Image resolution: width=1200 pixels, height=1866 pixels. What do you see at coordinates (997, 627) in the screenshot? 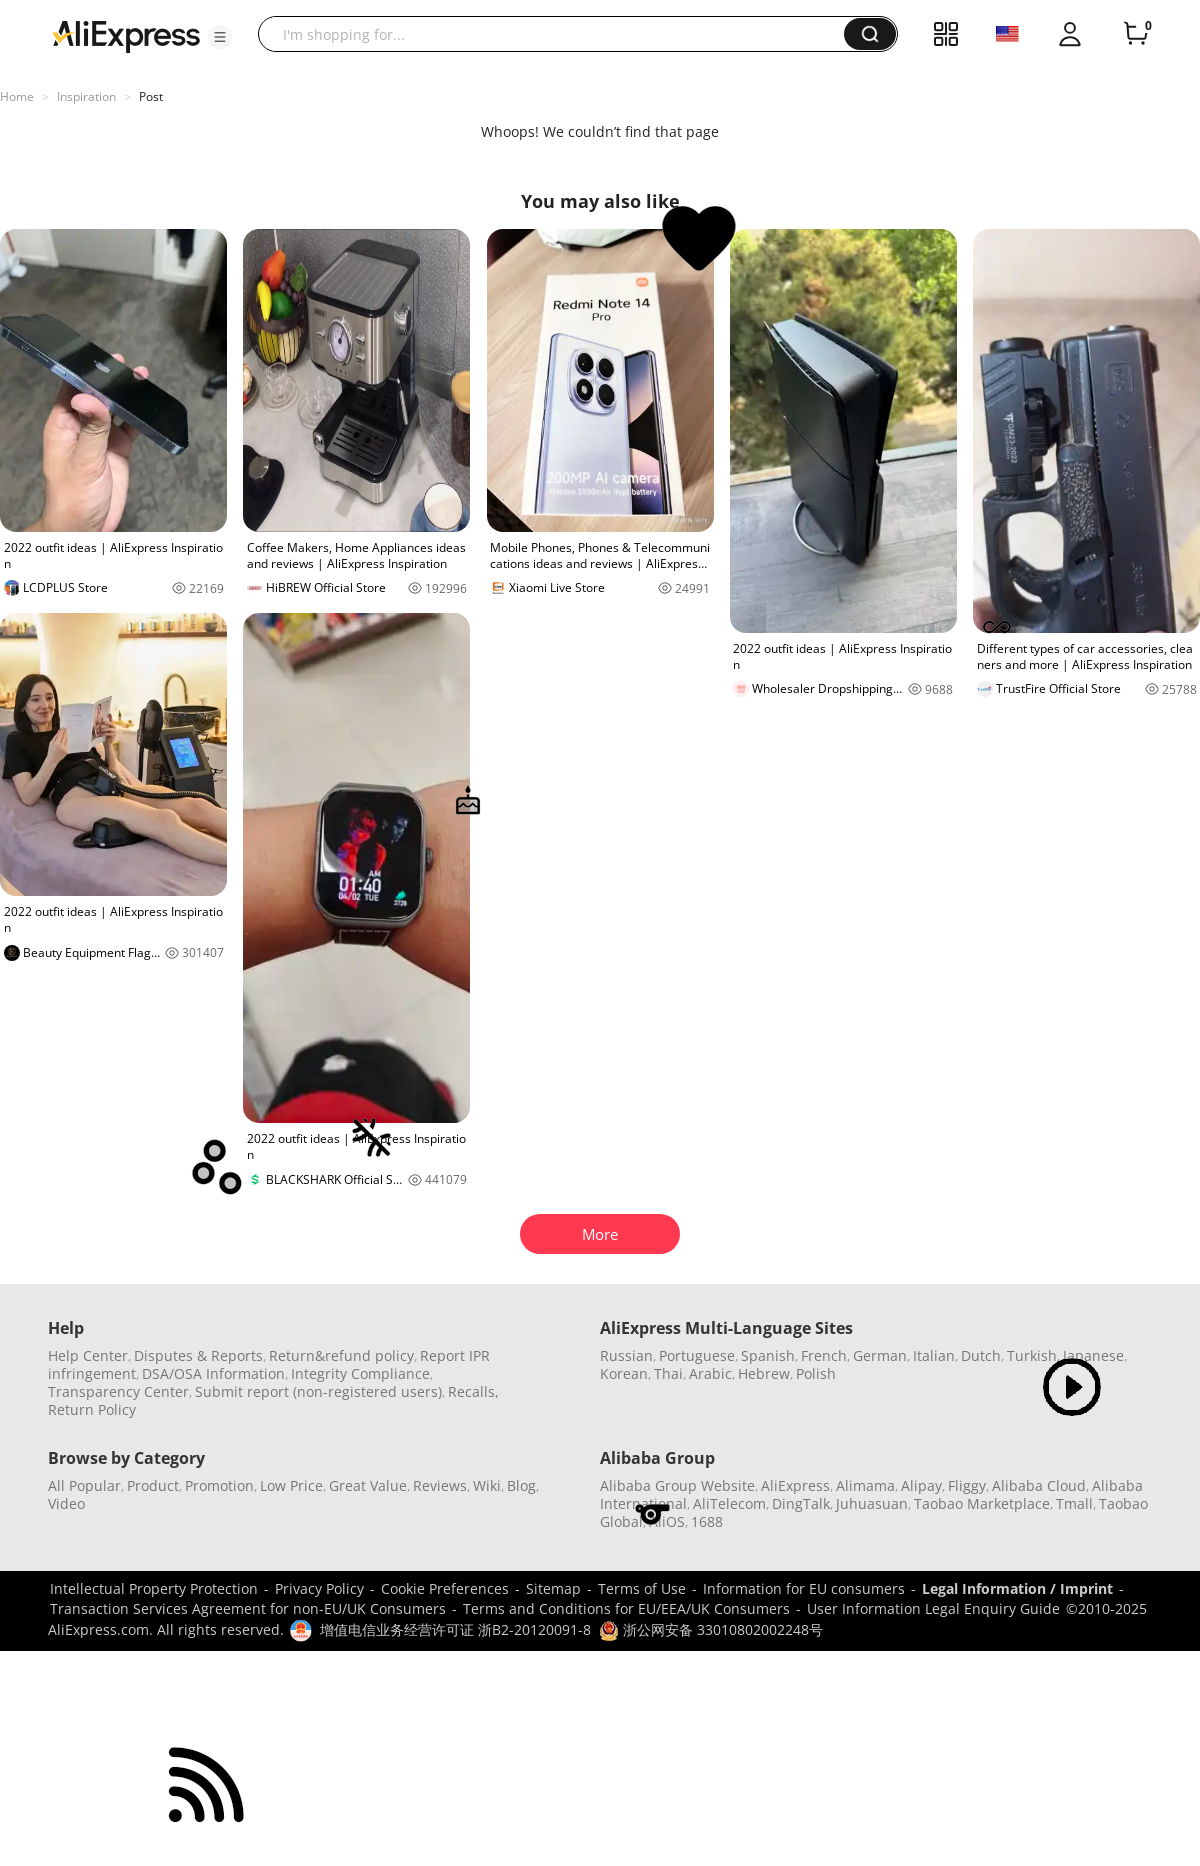
I see `indicates all-inclusive or unlimited features` at bounding box center [997, 627].